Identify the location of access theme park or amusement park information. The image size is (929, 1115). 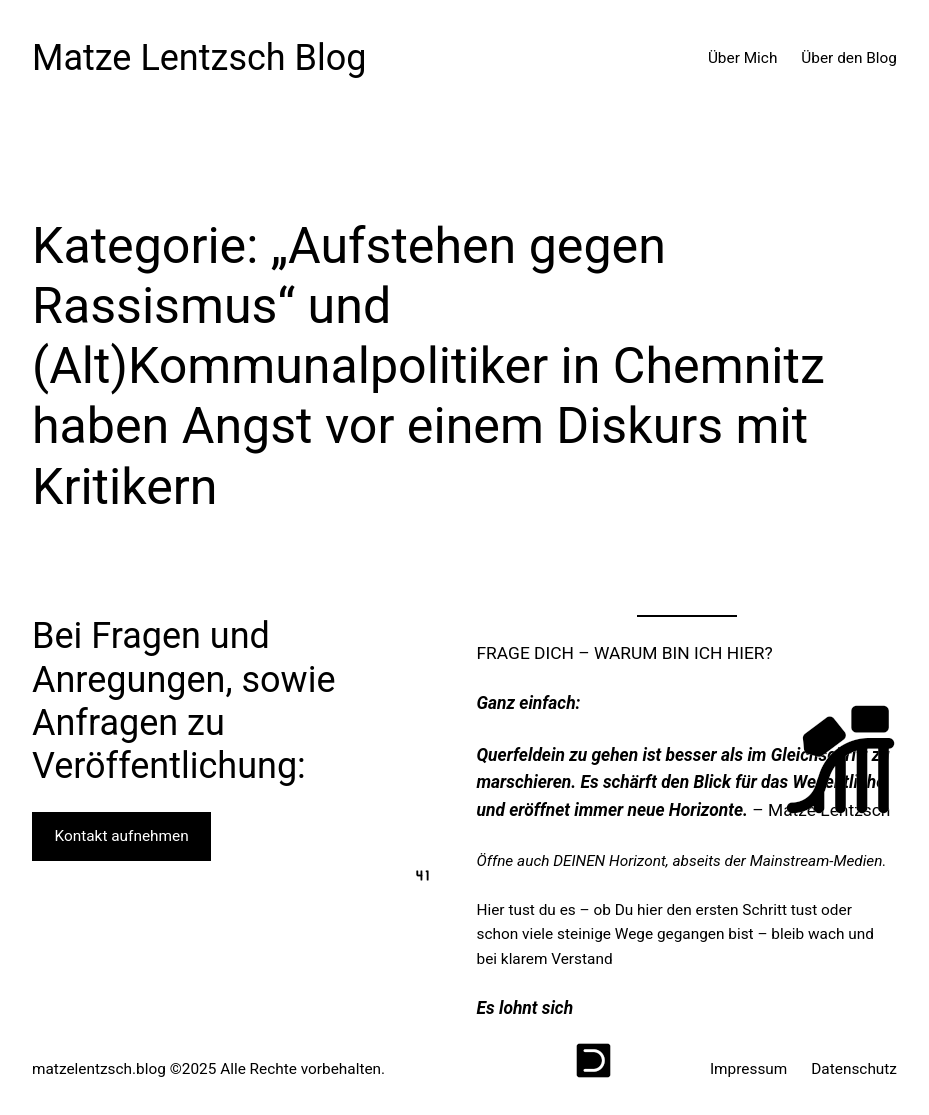
(840, 759).